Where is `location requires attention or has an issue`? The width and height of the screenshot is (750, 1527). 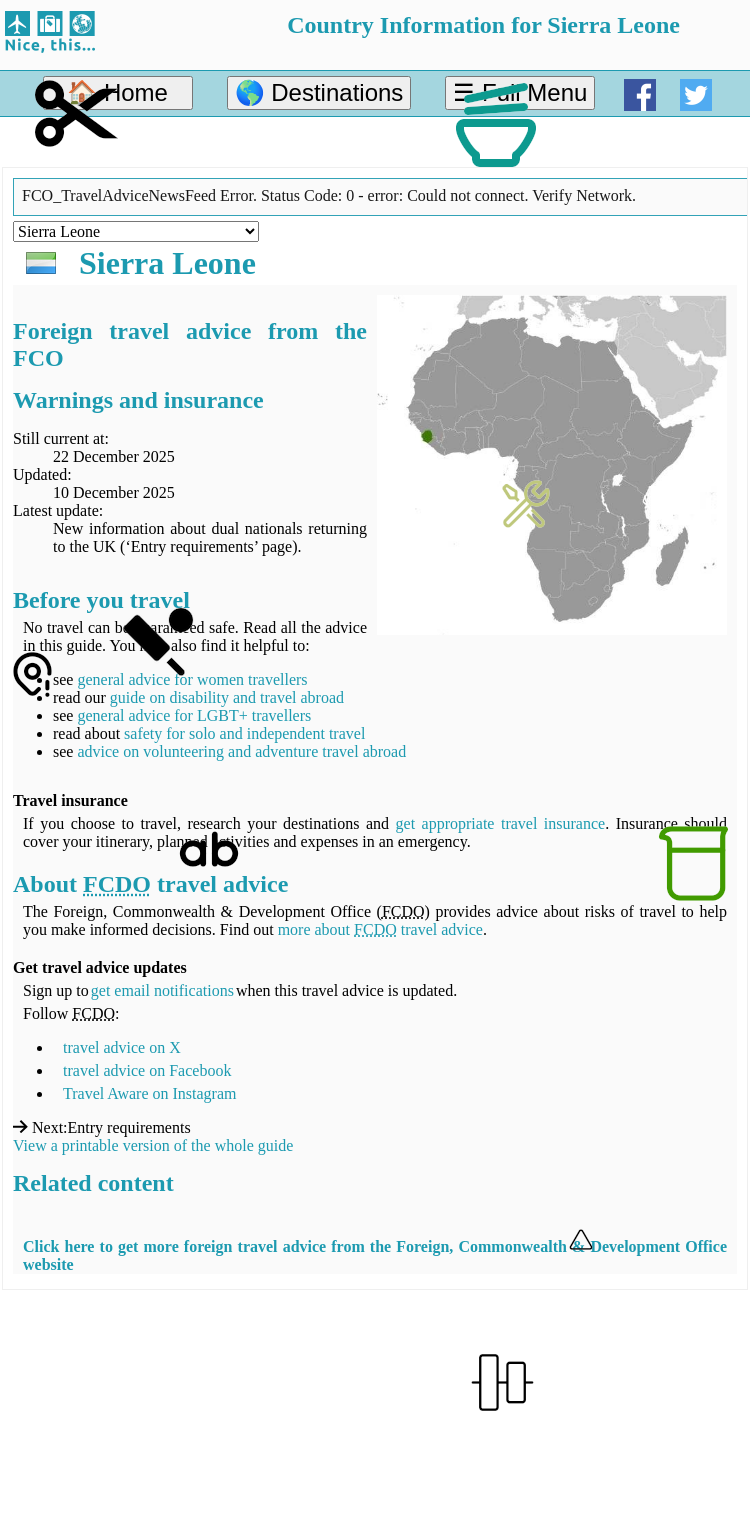 location requires attention or has an issue is located at coordinates (32, 673).